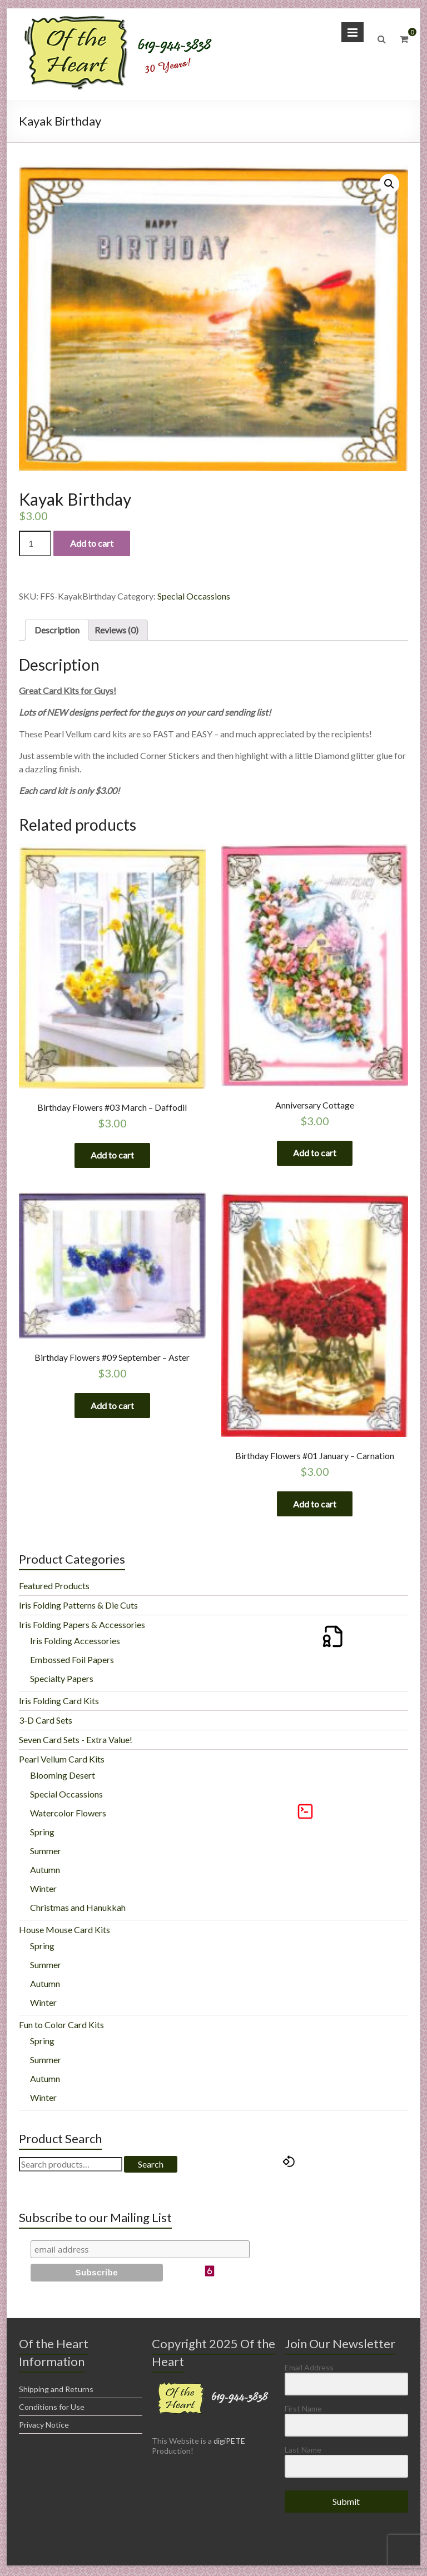 The width and height of the screenshot is (427, 2576). Describe the element at coordinates (305, 1811) in the screenshot. I see `open terminal or command line interface` at that location.